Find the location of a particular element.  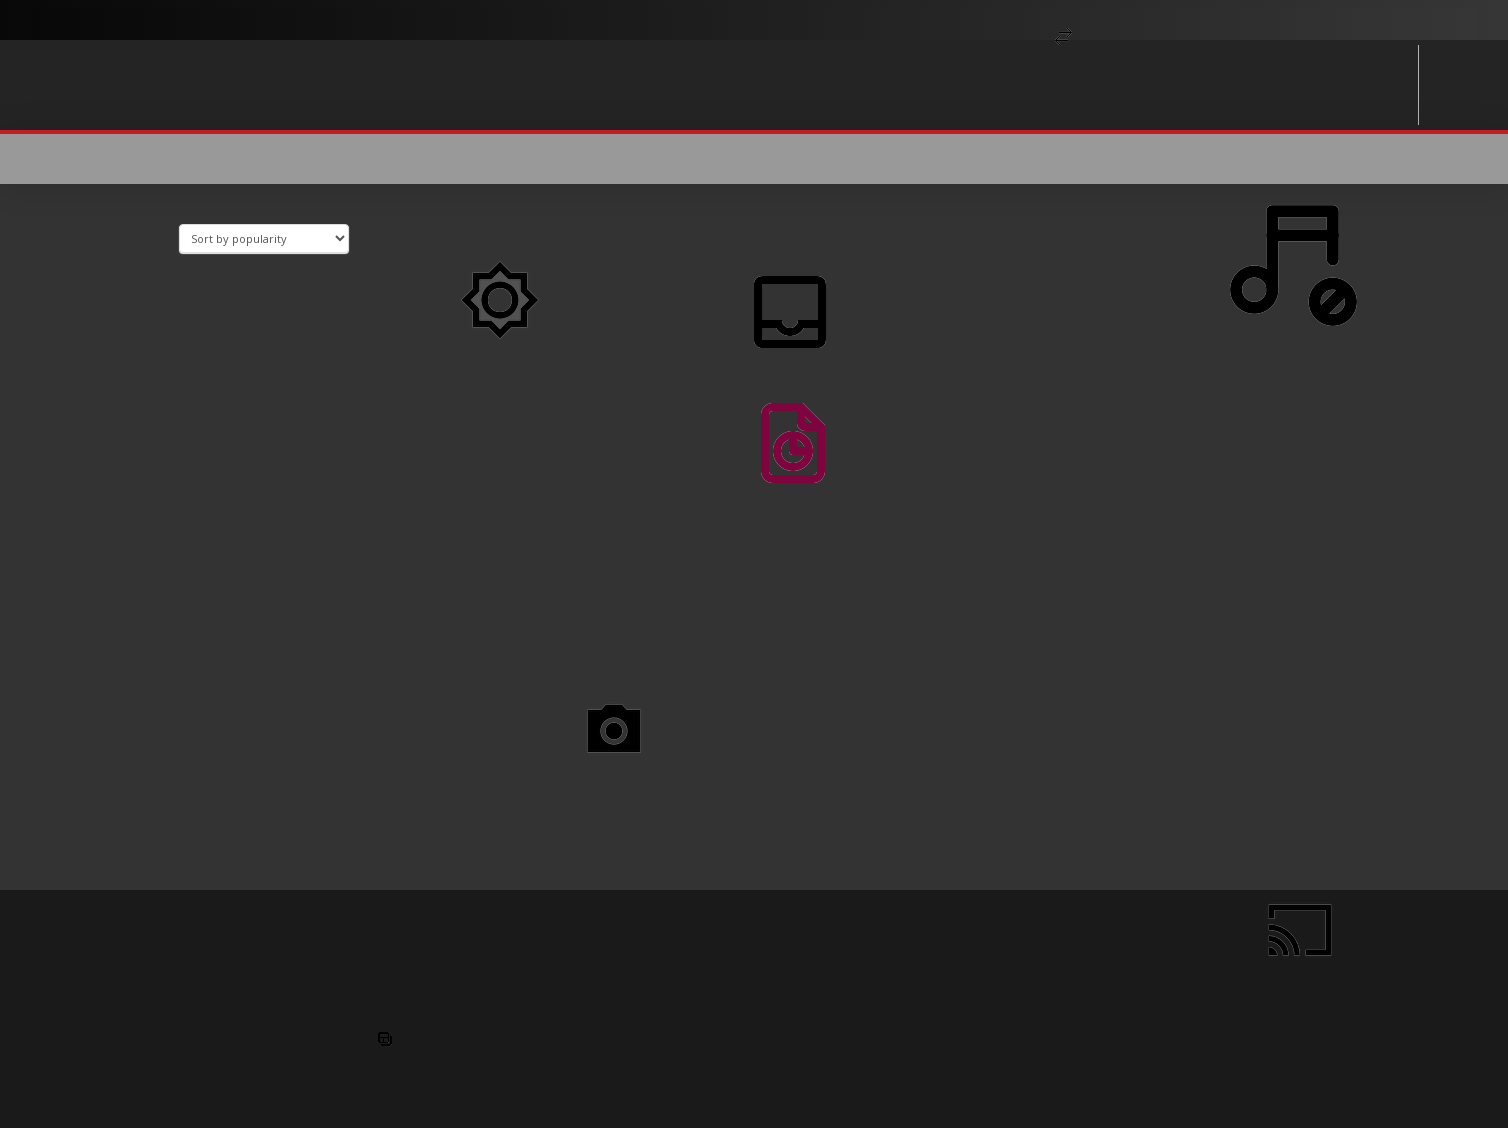

swap or exchange items is located at coordinates (1063, 36).